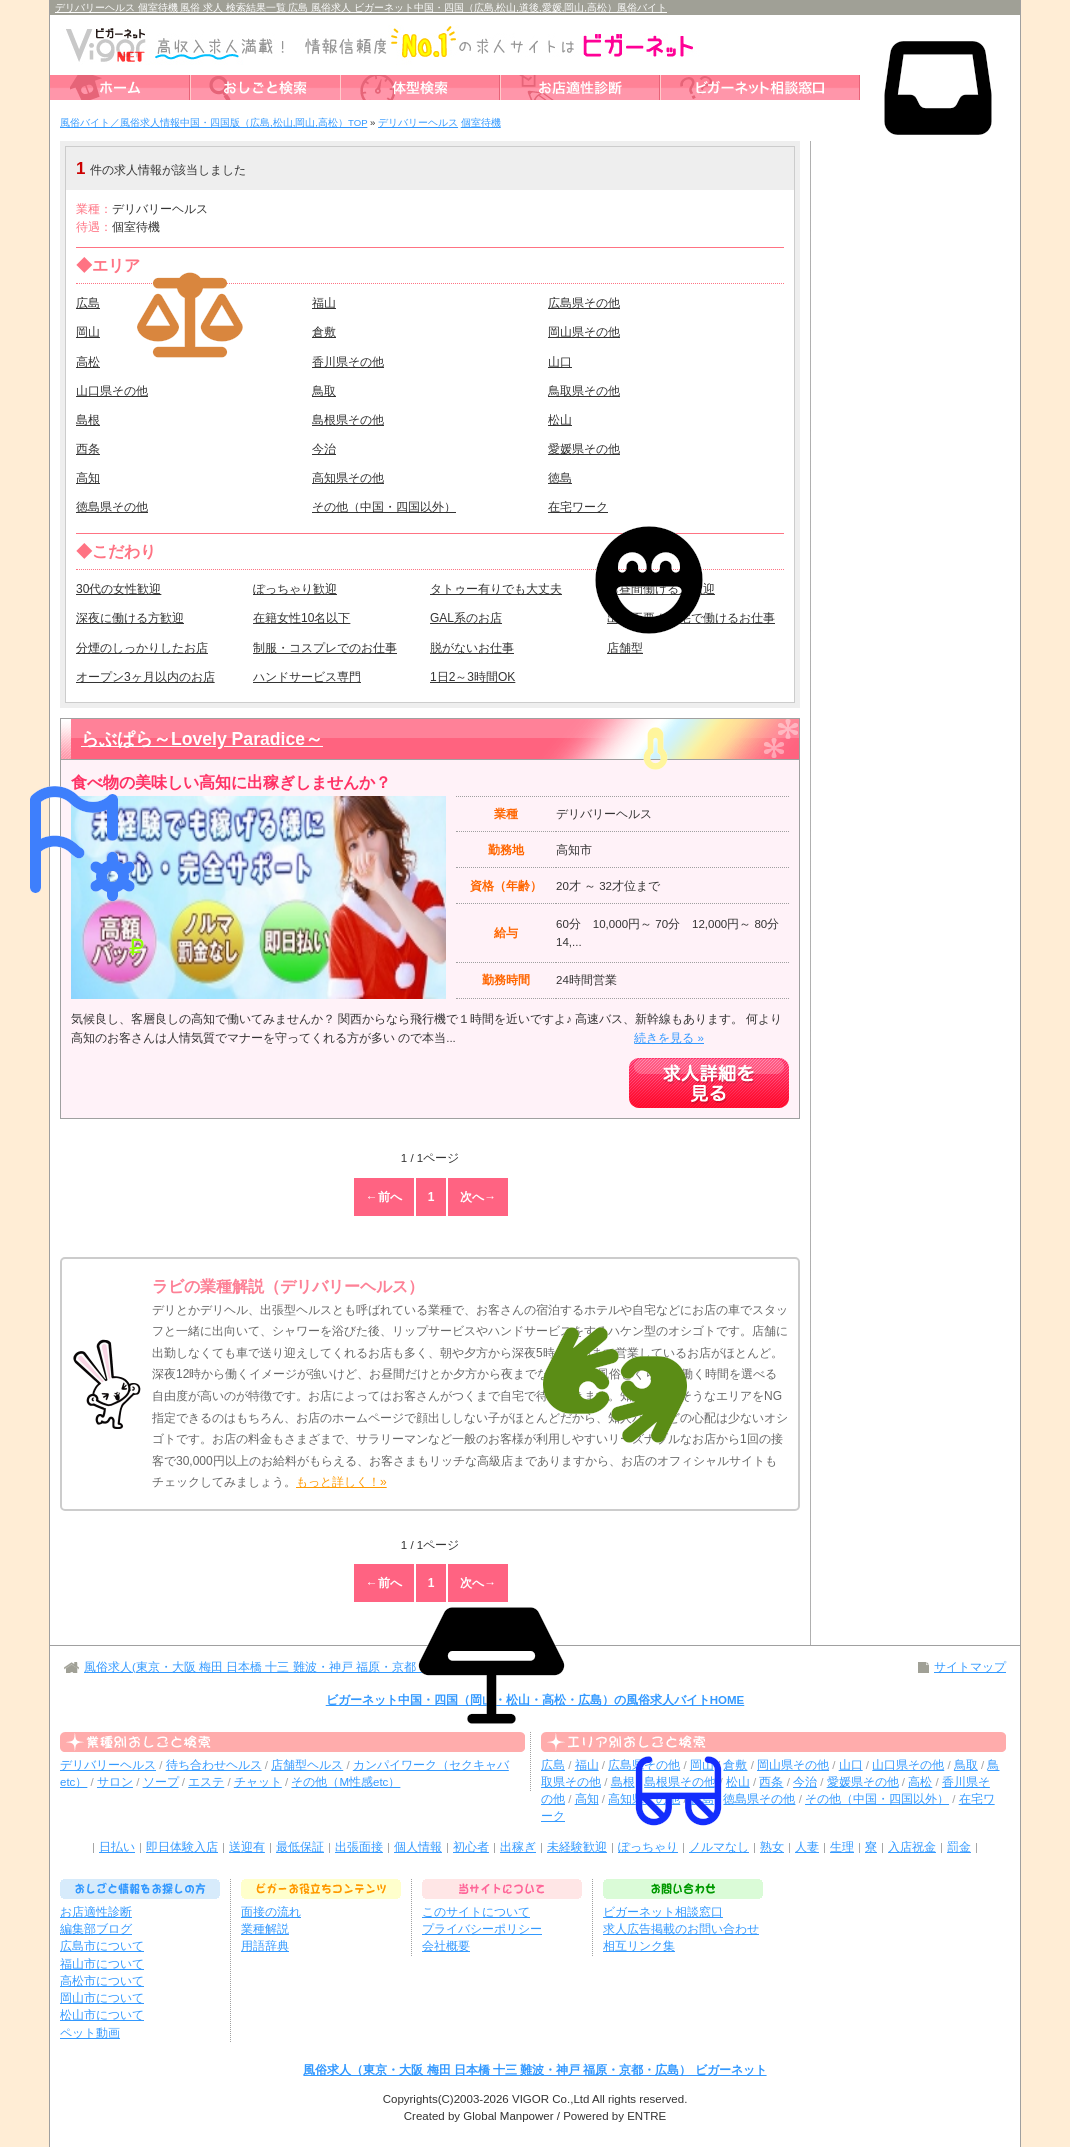 This screenshot has width=1070, height=2147. What do you see at coordinates (190, 315) in the screenshot?
I see `access legal or terms of service information` at bounding box center [190, 315].